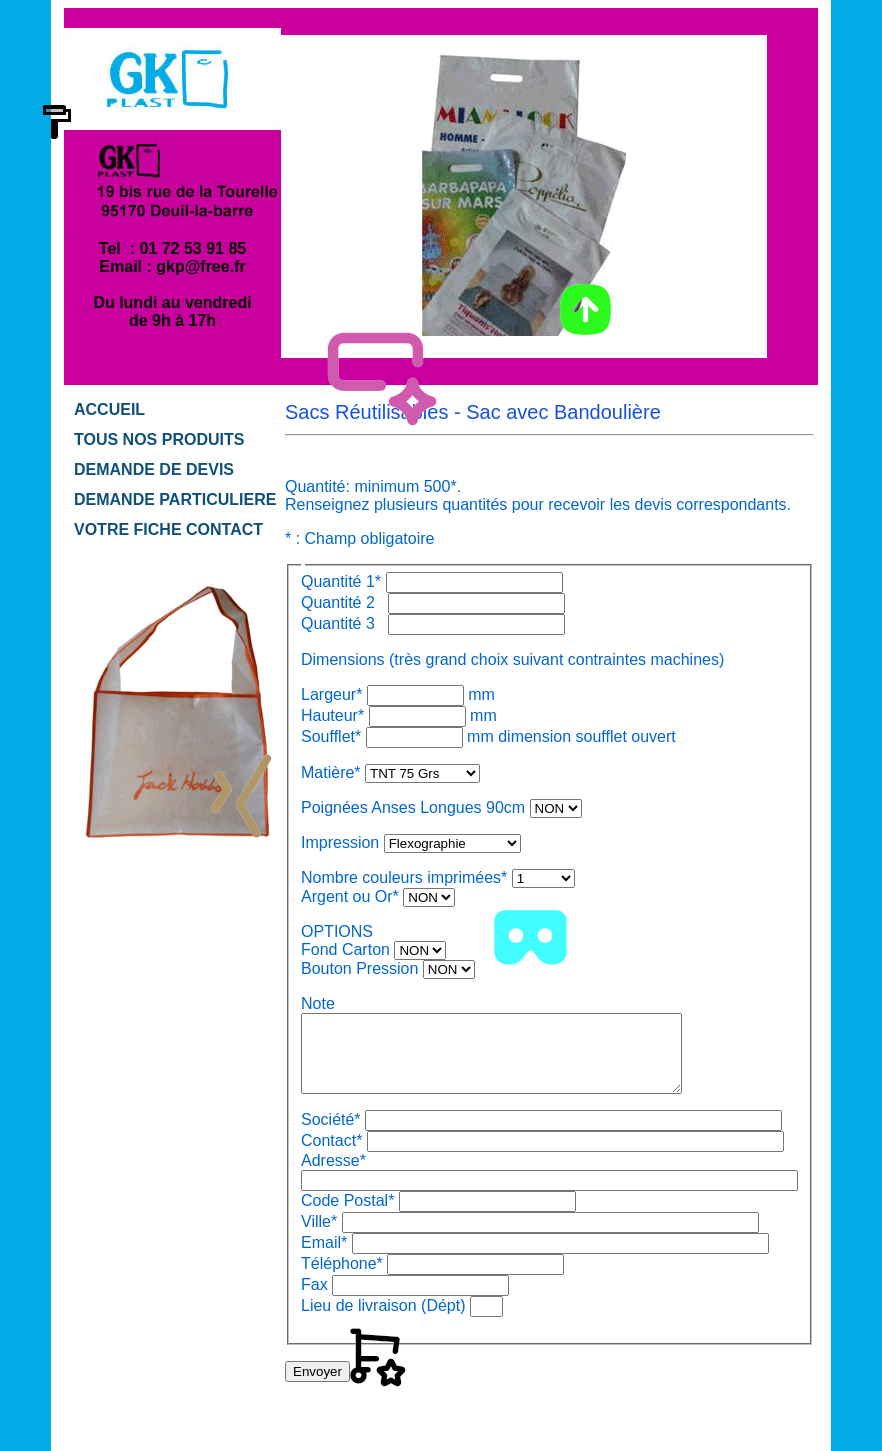 This screenshot has width=882, height=1451. Describe the element at coordinates (375, 1356) in the screenshot. I see `view favorite or starred items in cart` at that location.